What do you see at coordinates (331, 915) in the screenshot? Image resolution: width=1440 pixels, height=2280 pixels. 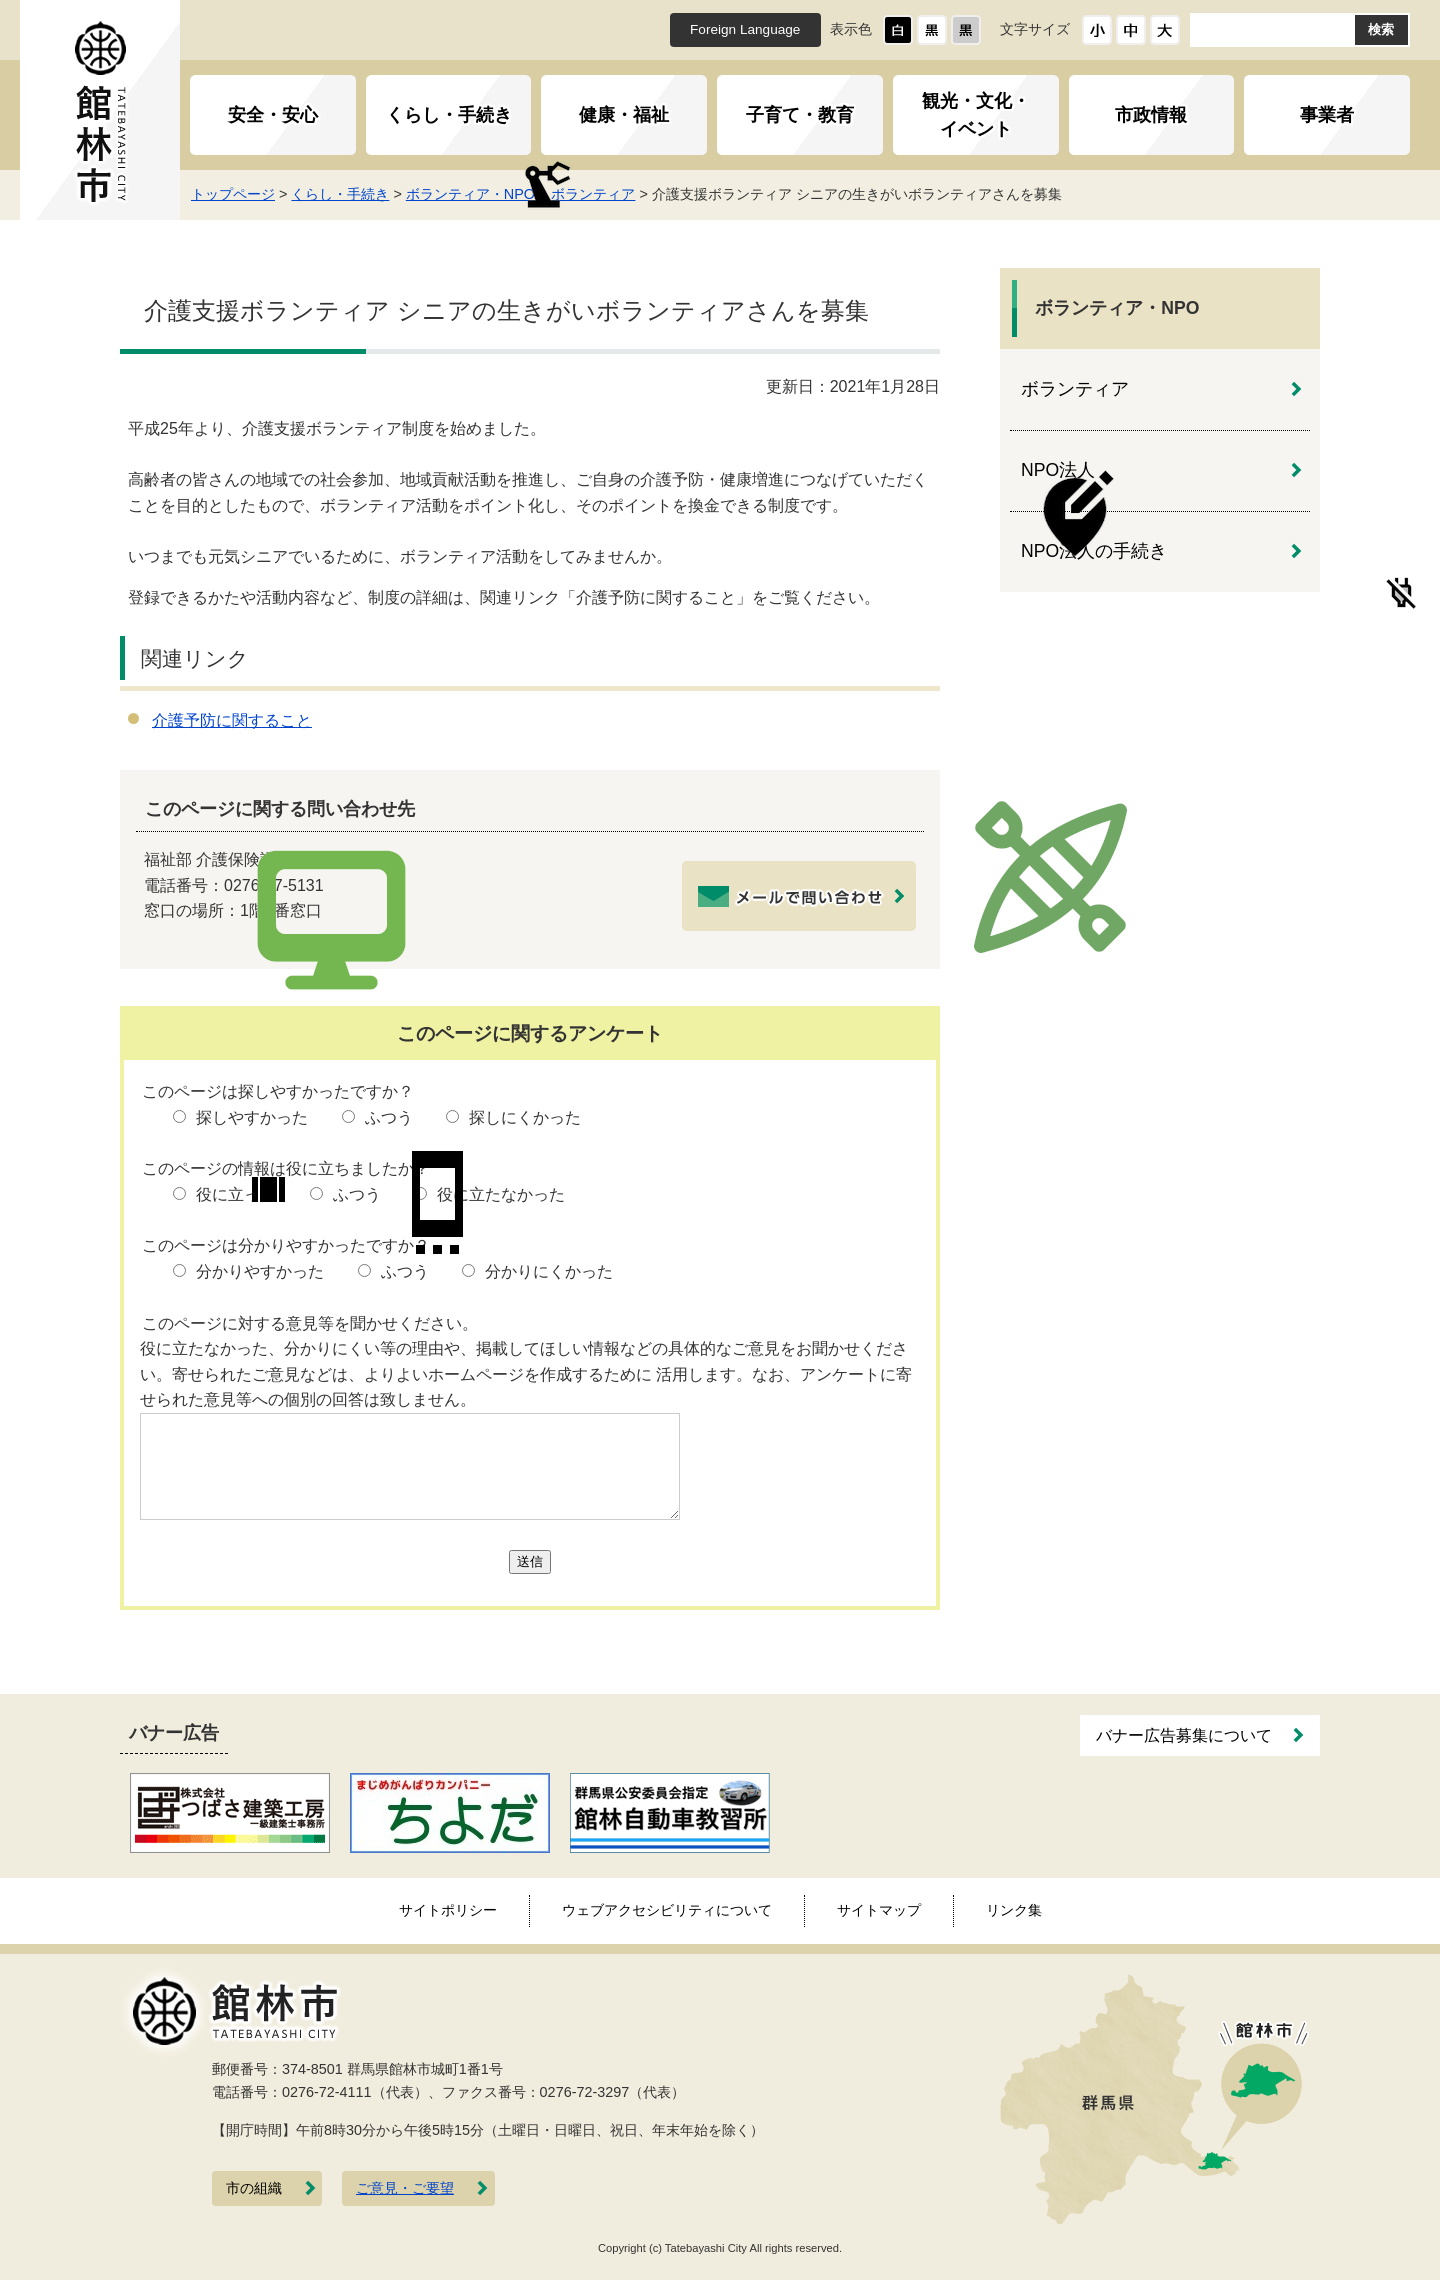 I see `switch to desktop view` at bounding box center [331, 915].